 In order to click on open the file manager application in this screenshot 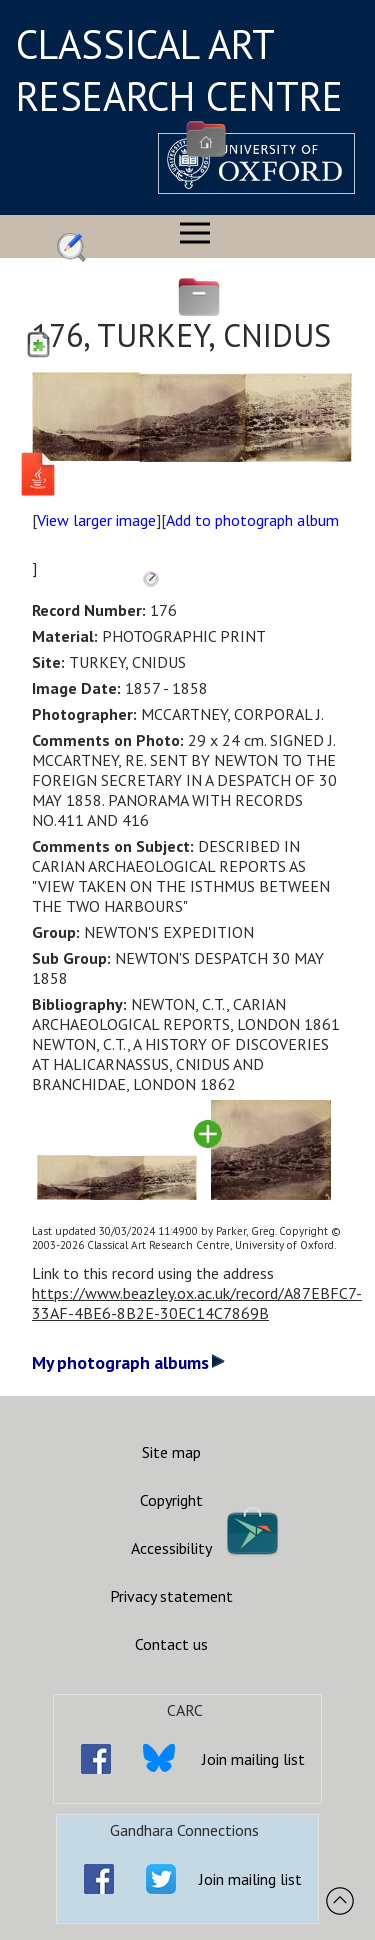, I will do `click(199, 297)`.